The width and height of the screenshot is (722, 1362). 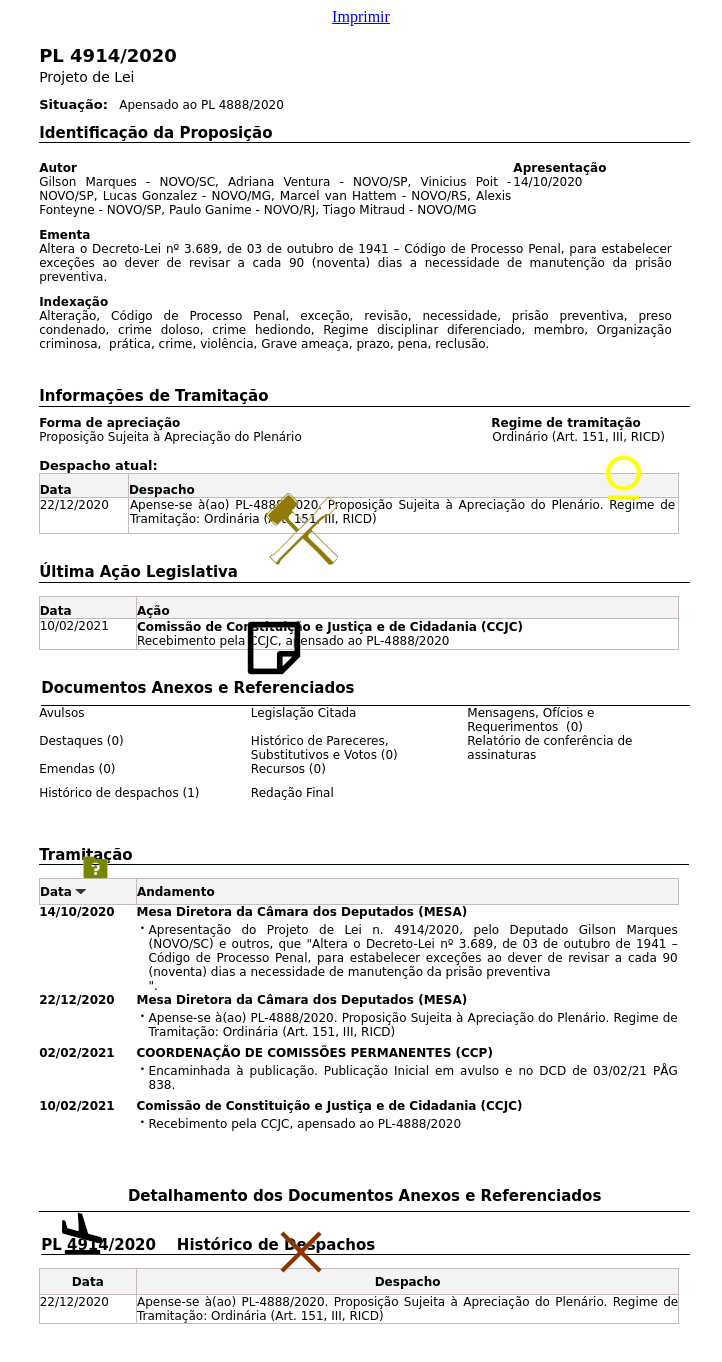 What do you see at coordinates (274, 648) in the screenshot?
I see `create a new sticky note` at bounding box center [274, 648].